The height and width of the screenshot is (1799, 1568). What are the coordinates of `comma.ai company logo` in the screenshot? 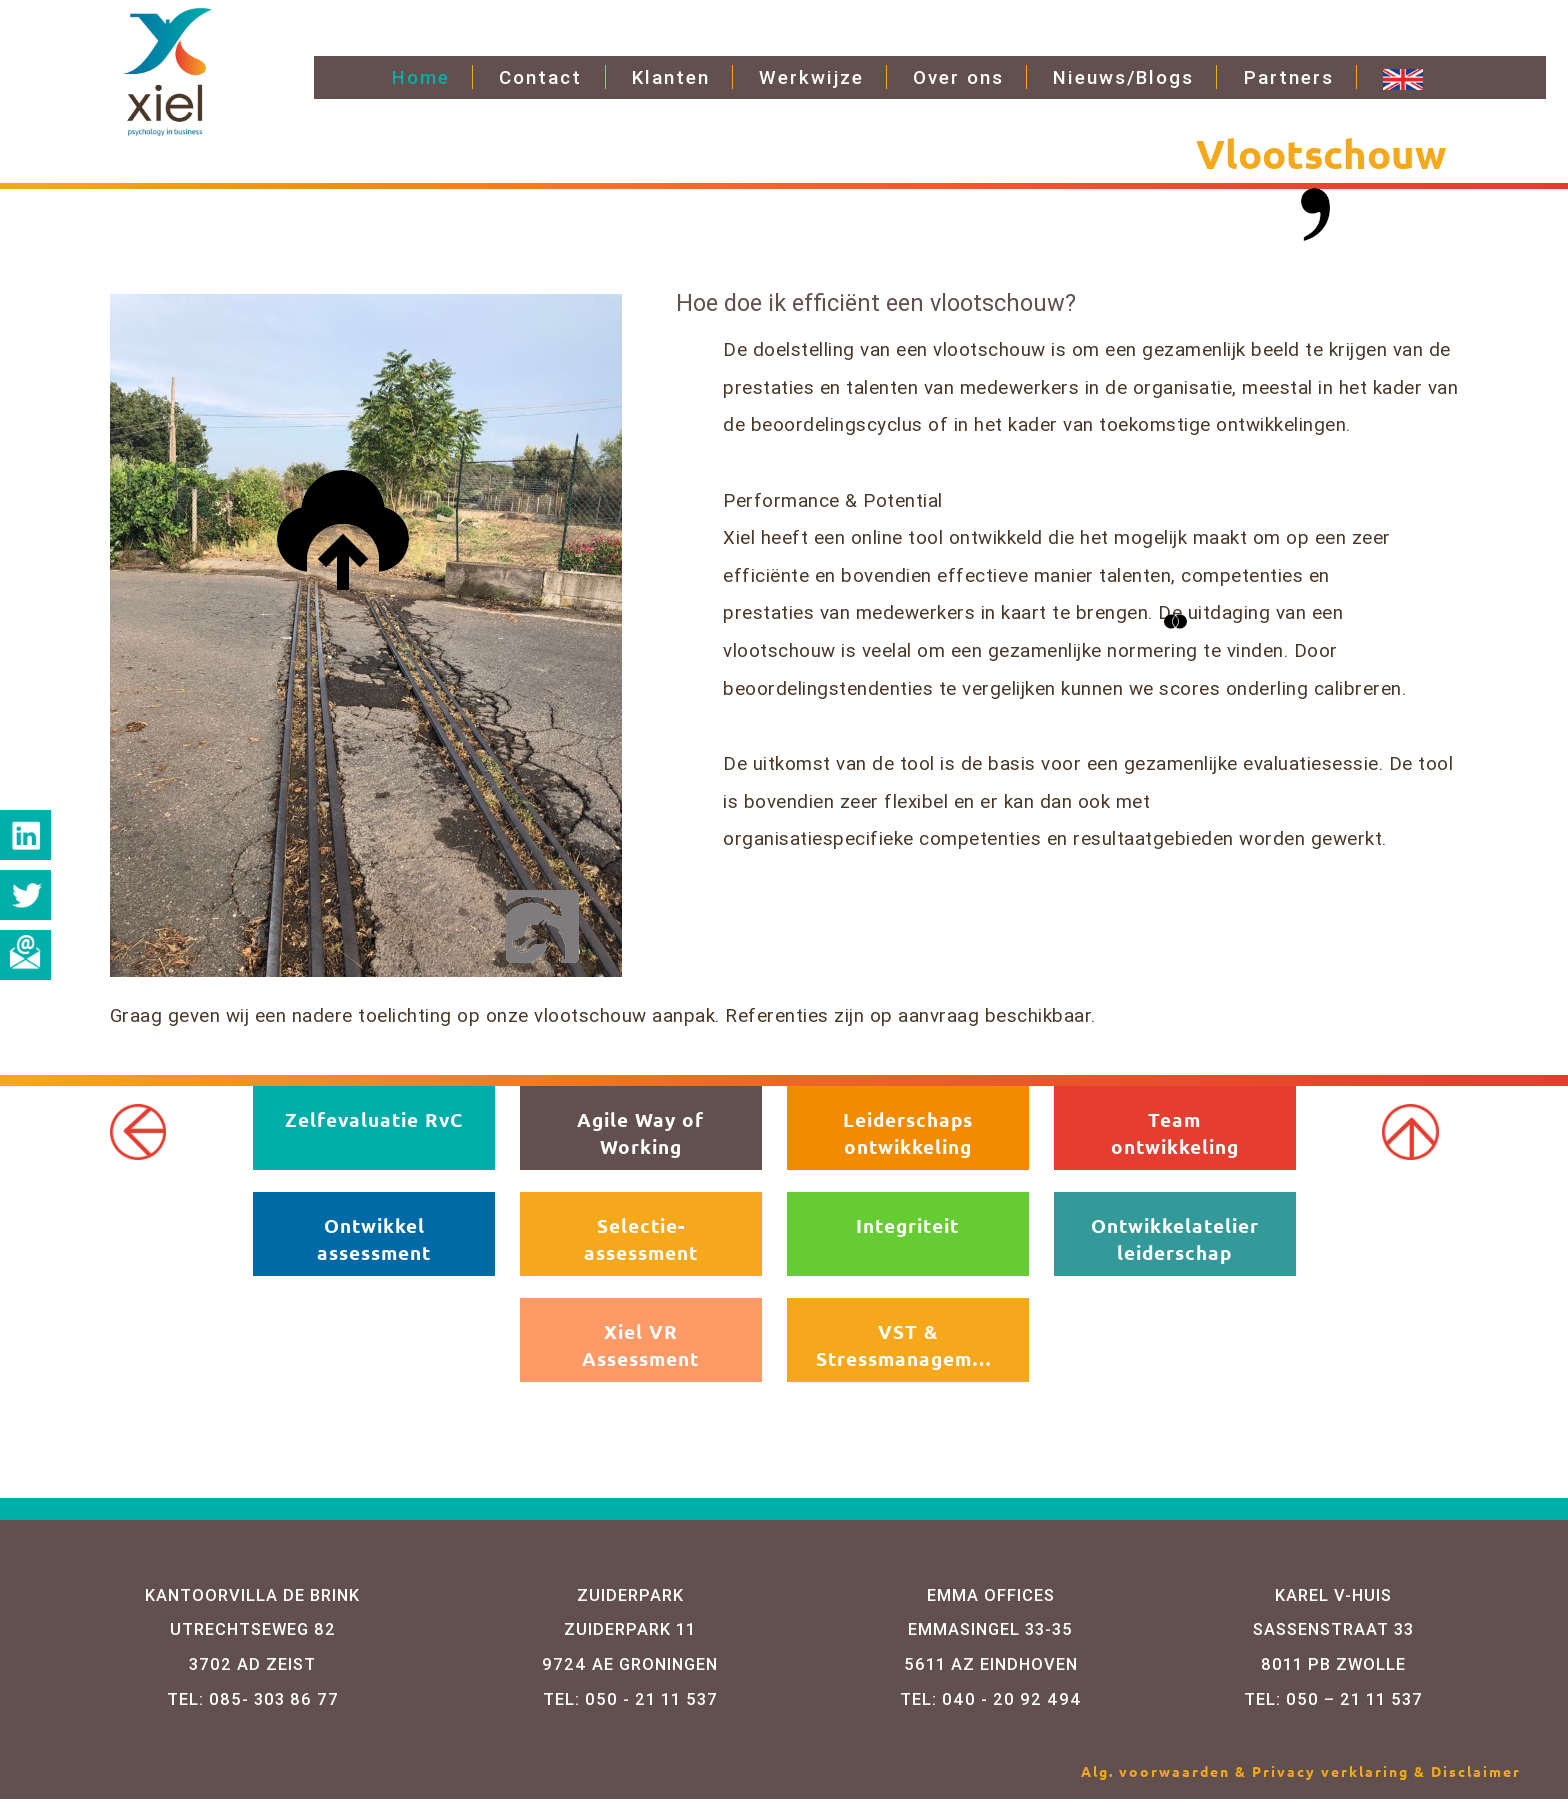 It's located at (1315, 214).